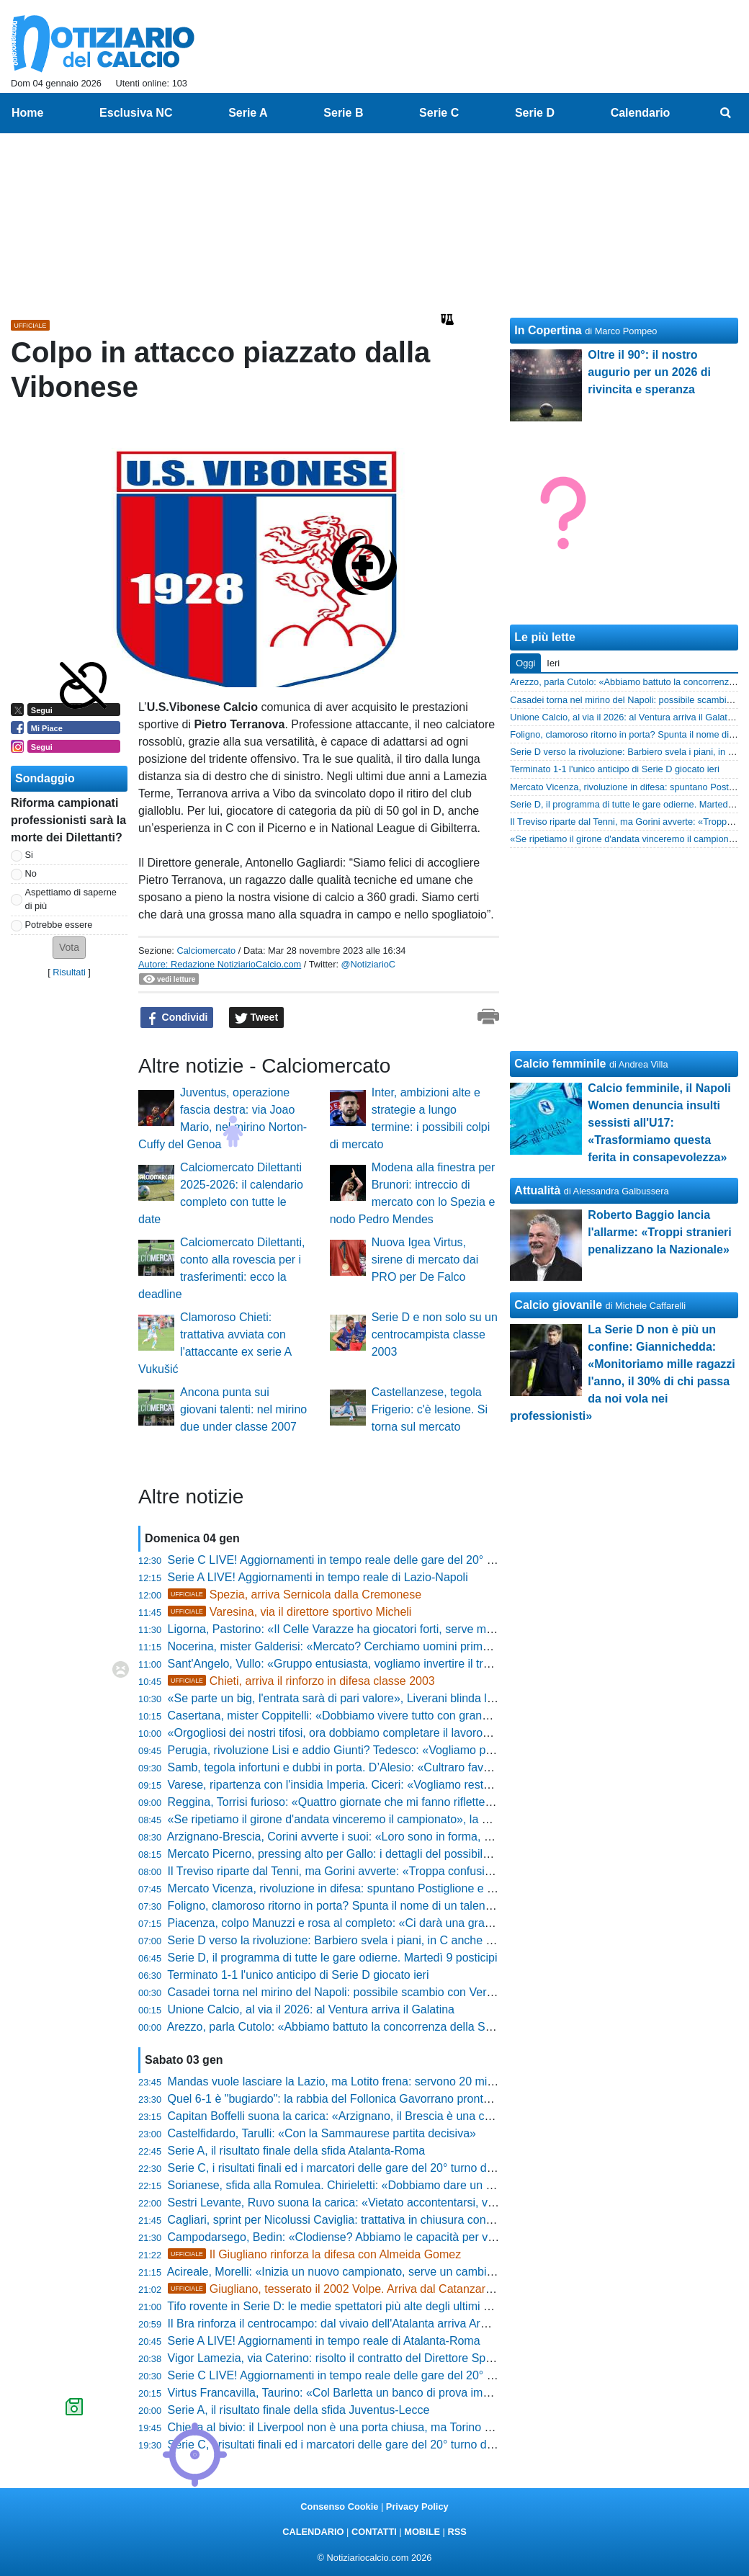  I want to click on indicates child or kid-friendly content, so click(233, 1131).